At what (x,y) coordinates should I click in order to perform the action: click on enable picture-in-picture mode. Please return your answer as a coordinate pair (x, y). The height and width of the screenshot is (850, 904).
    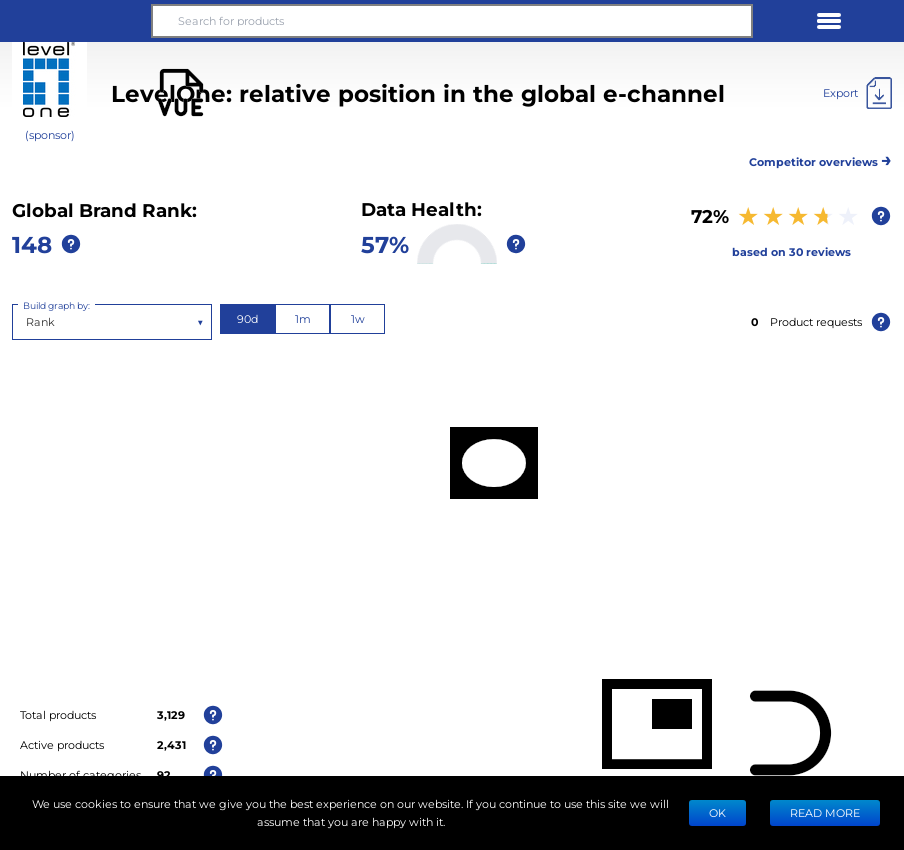
    Looking at the image, I should click on (657, 724).